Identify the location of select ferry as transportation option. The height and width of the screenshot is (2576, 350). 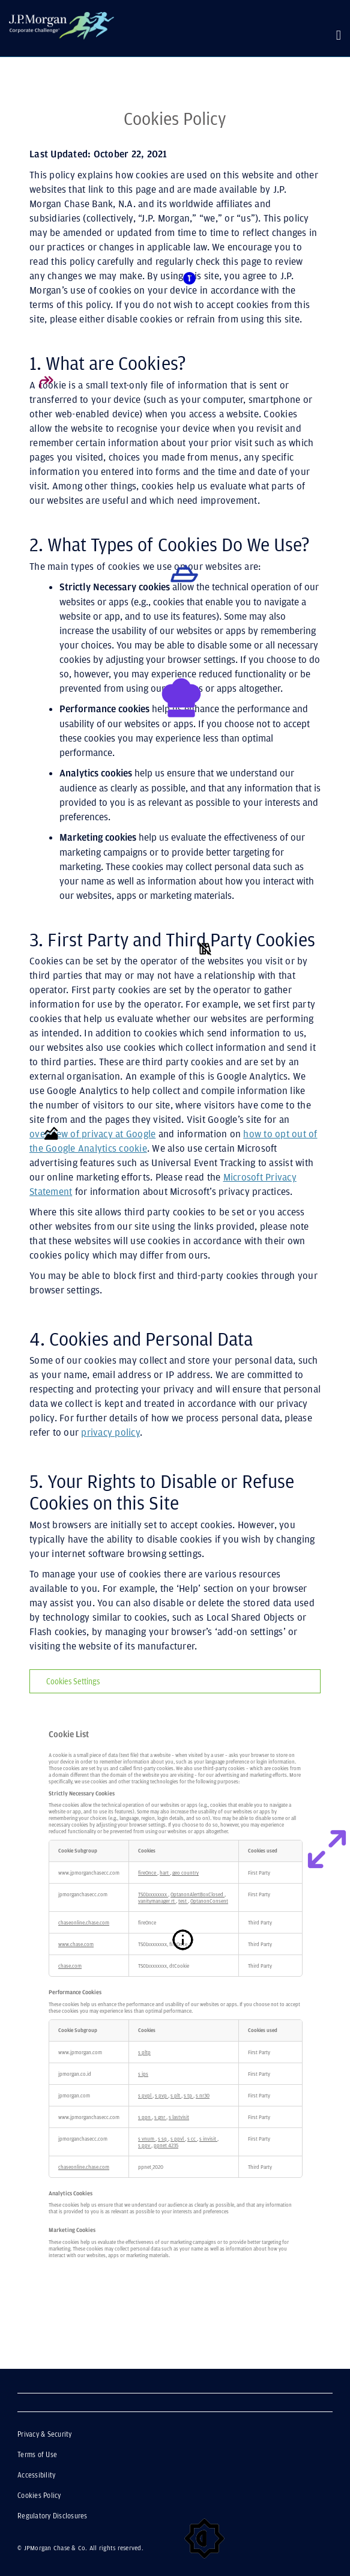
(184, 573).